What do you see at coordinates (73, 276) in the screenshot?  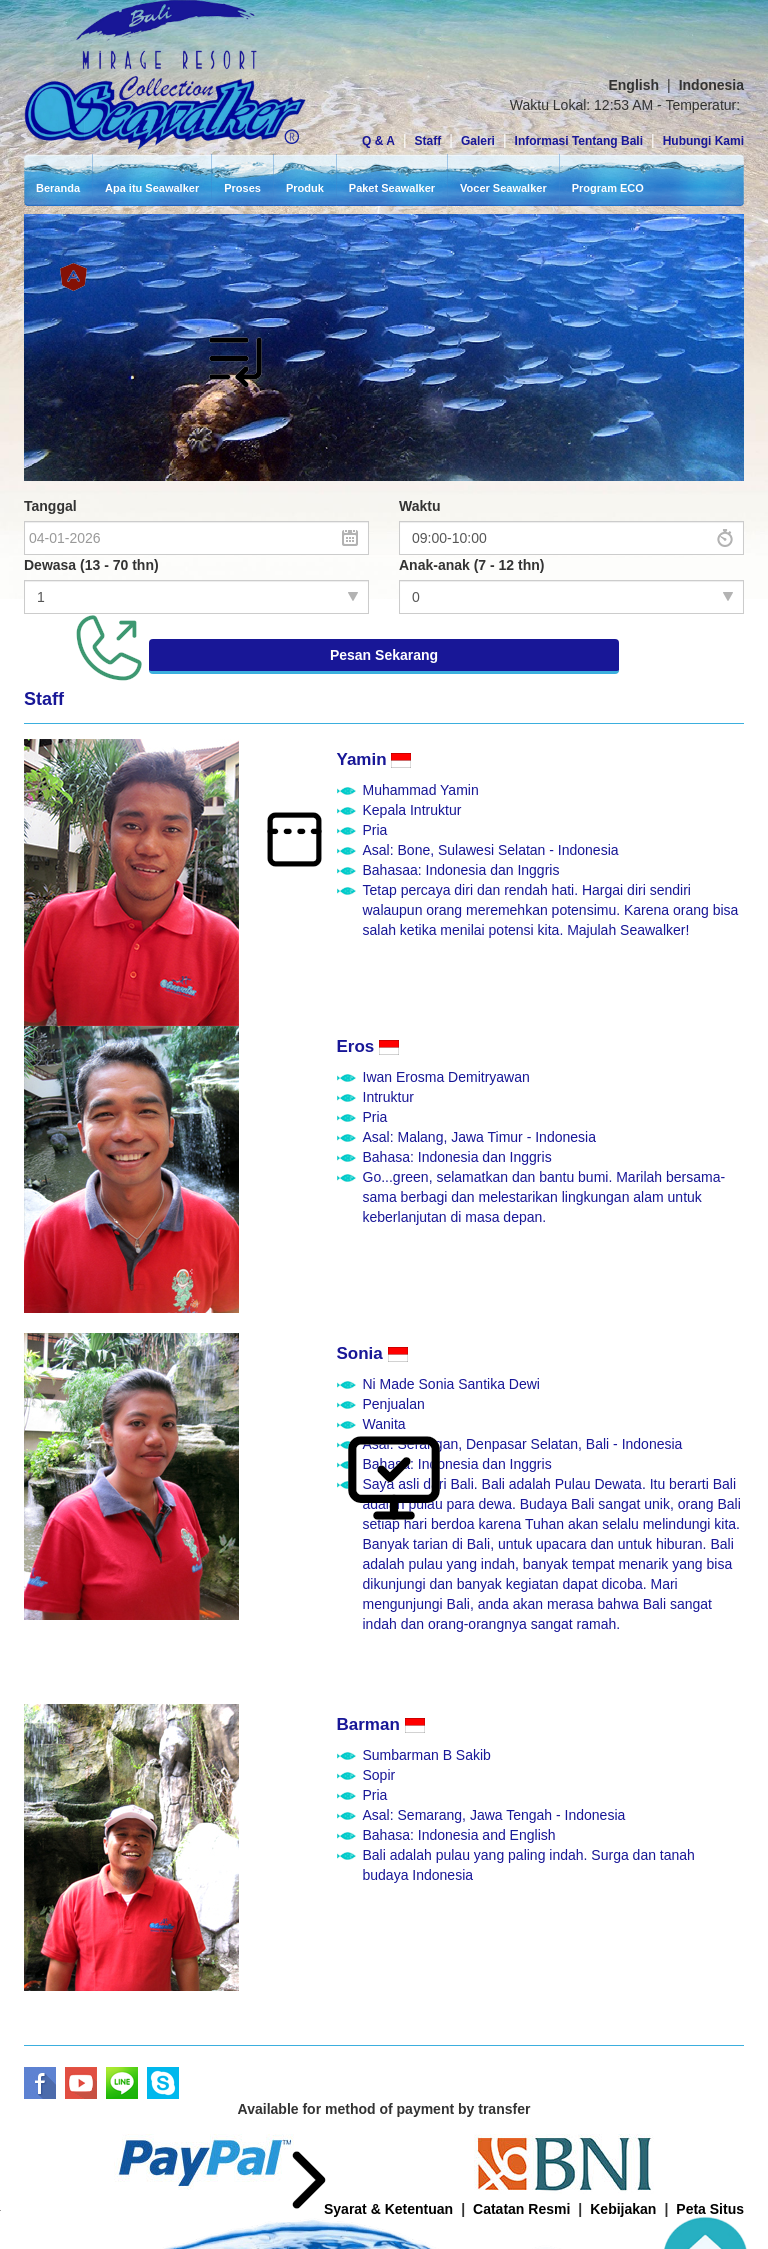 I see `indicates an Angular framework project or application` at bounding box center [73, 276].